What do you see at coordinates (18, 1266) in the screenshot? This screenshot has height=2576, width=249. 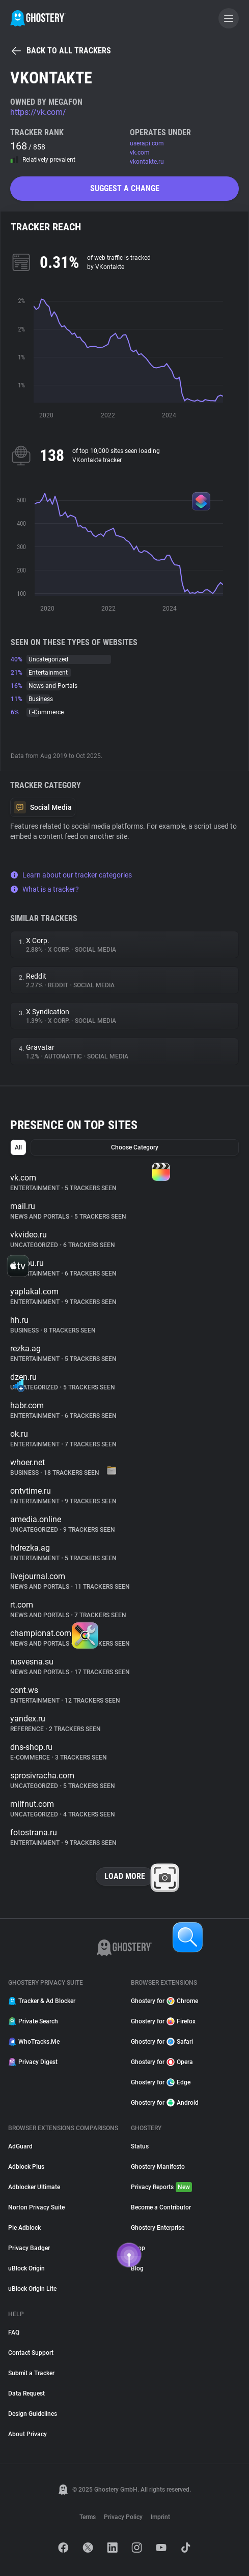 I see `open the Apple TV app` at bounding box center [18, 1266].